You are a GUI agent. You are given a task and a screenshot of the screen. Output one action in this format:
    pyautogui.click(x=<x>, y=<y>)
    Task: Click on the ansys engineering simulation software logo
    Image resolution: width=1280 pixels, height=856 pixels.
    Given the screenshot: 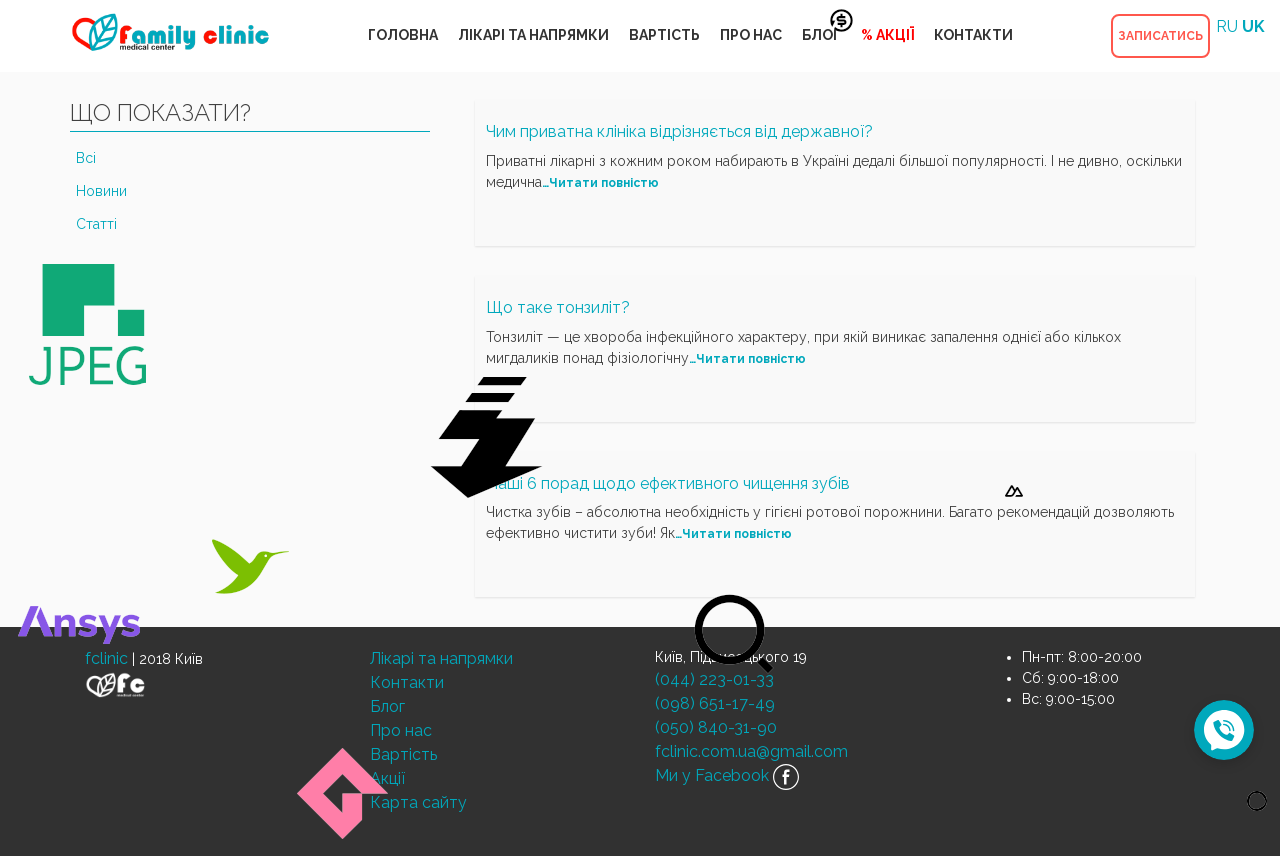 What is the action you would take?
    pyautogui.click(x=79, y=625)
    